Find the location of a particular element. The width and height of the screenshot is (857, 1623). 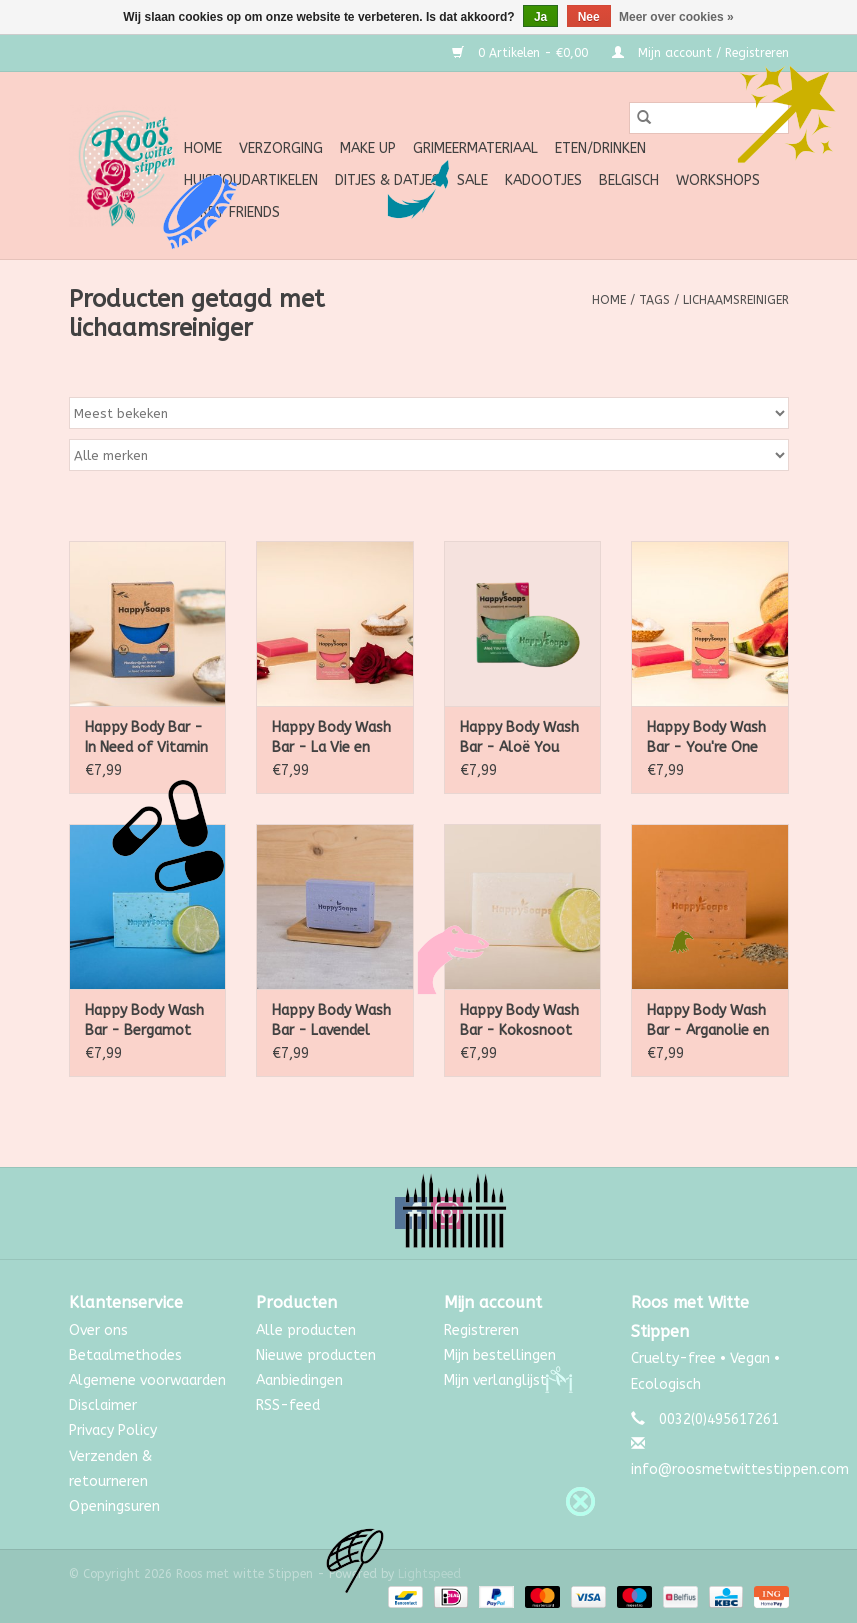

catch bugs or insects in a game is located at coordinates (355, 1561).